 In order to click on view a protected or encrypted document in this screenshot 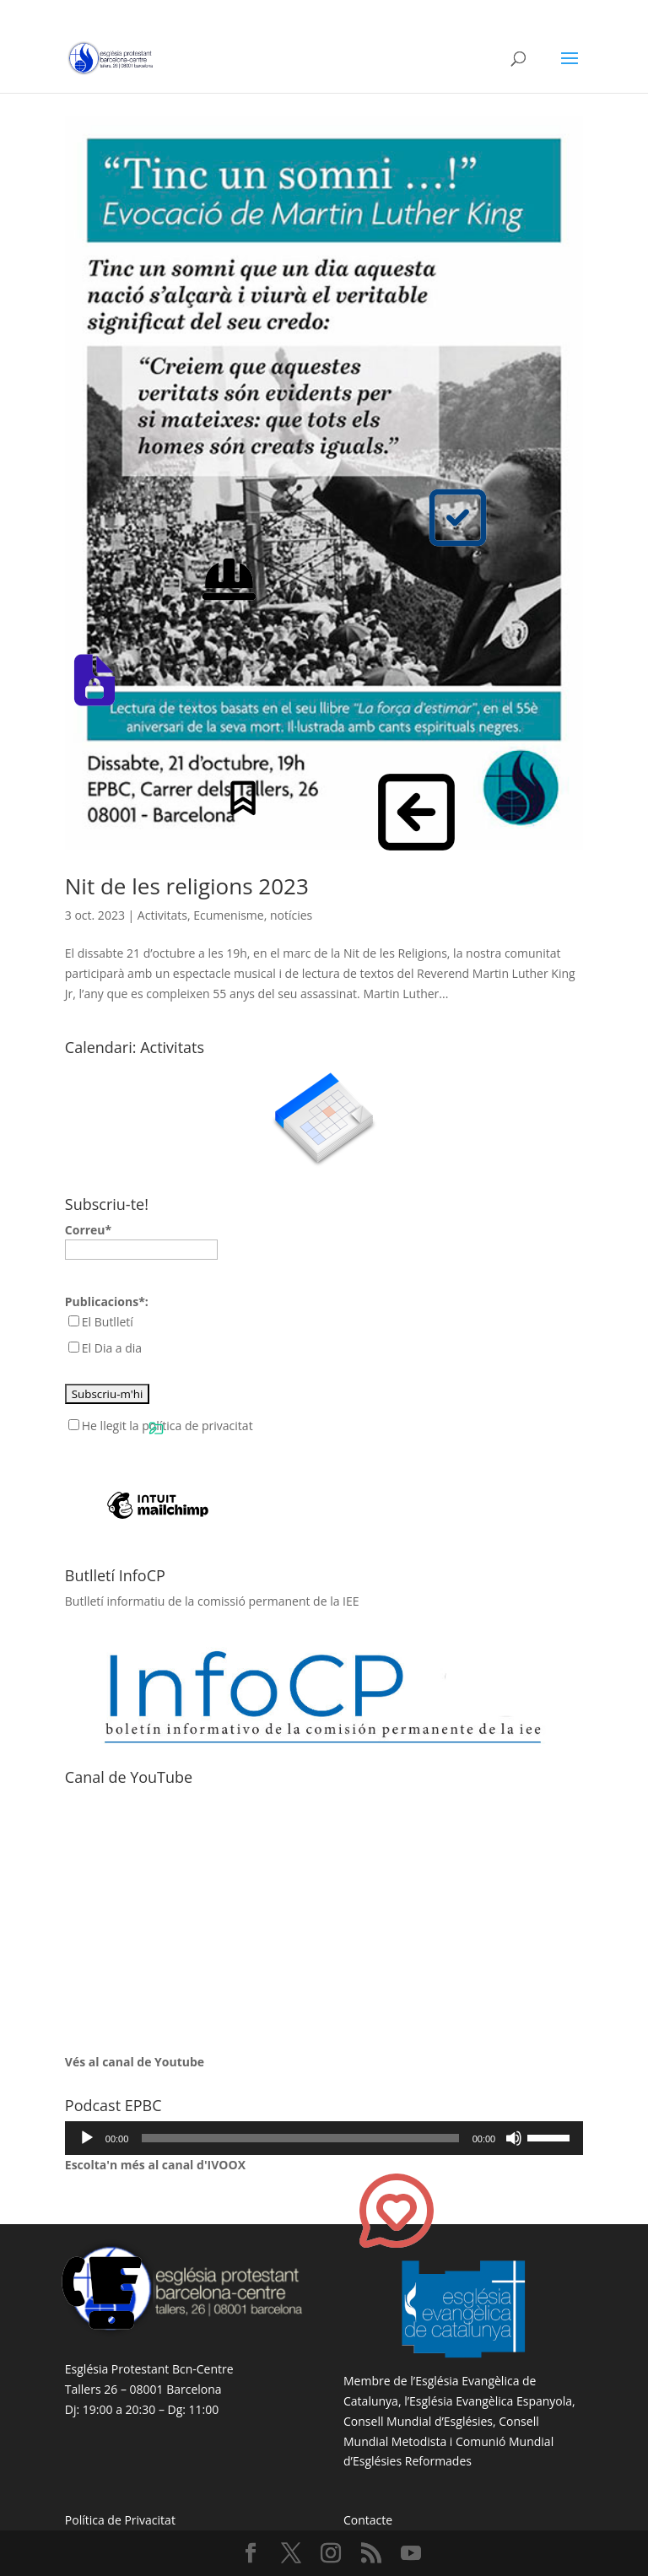, I will do `click(94, 680)`.